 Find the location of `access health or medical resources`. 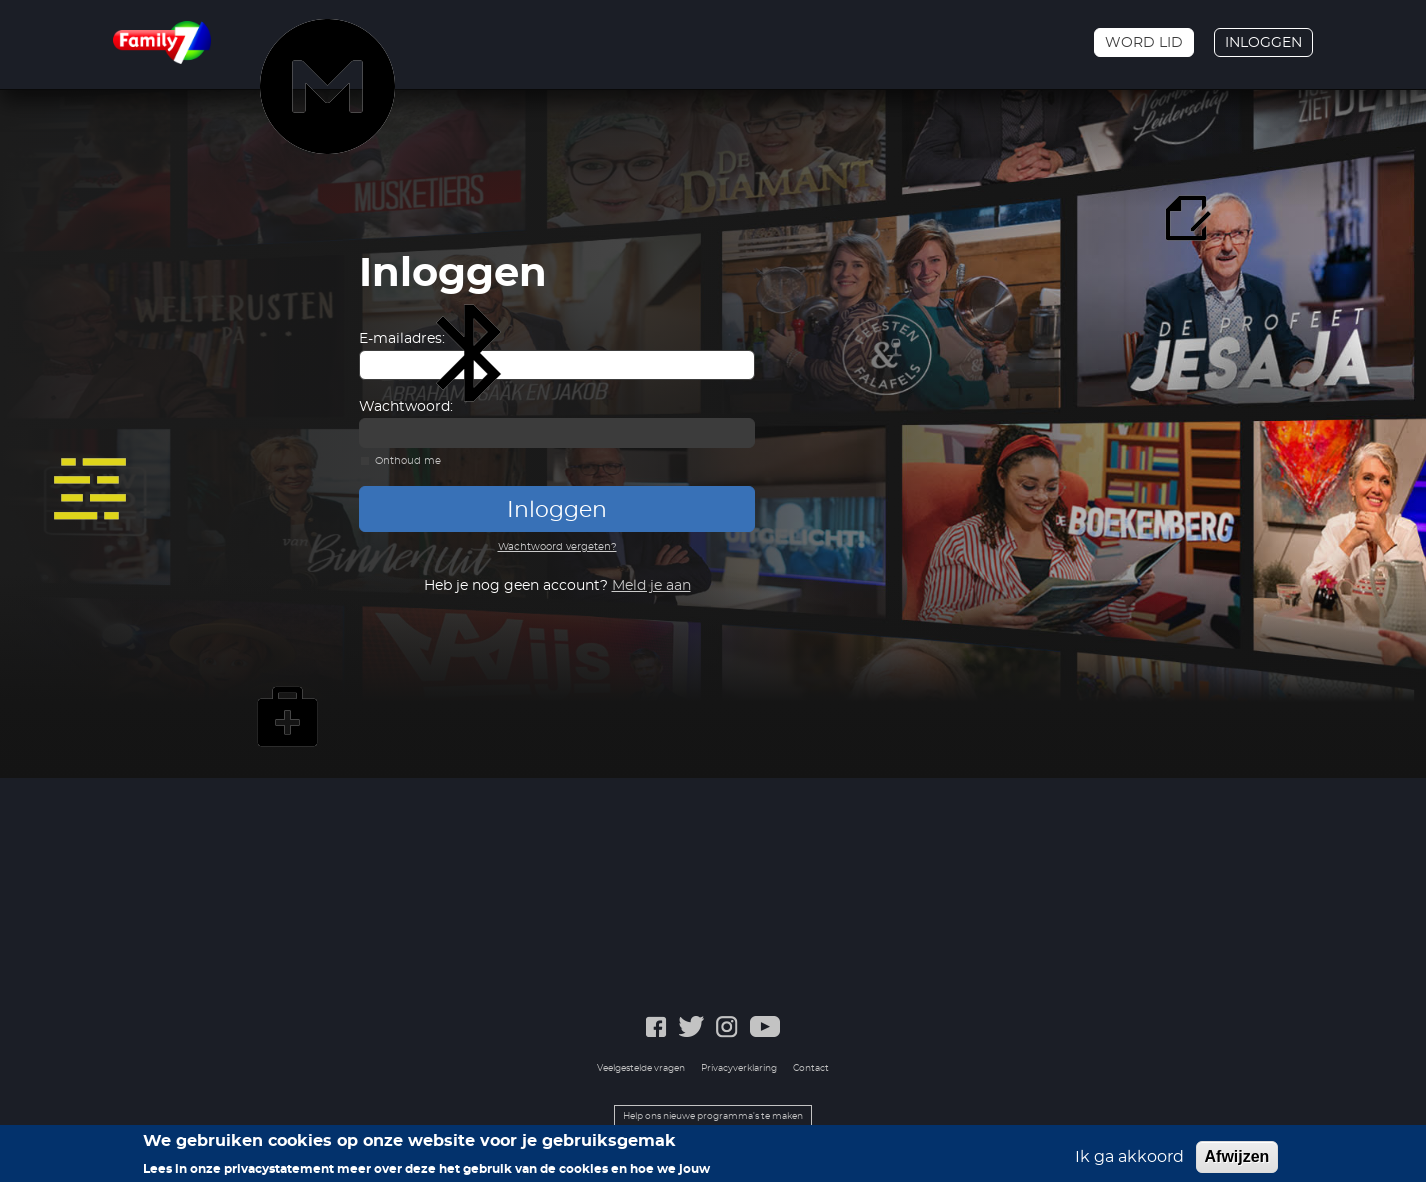

access health or medical resources is located at coordinates (287, 719).